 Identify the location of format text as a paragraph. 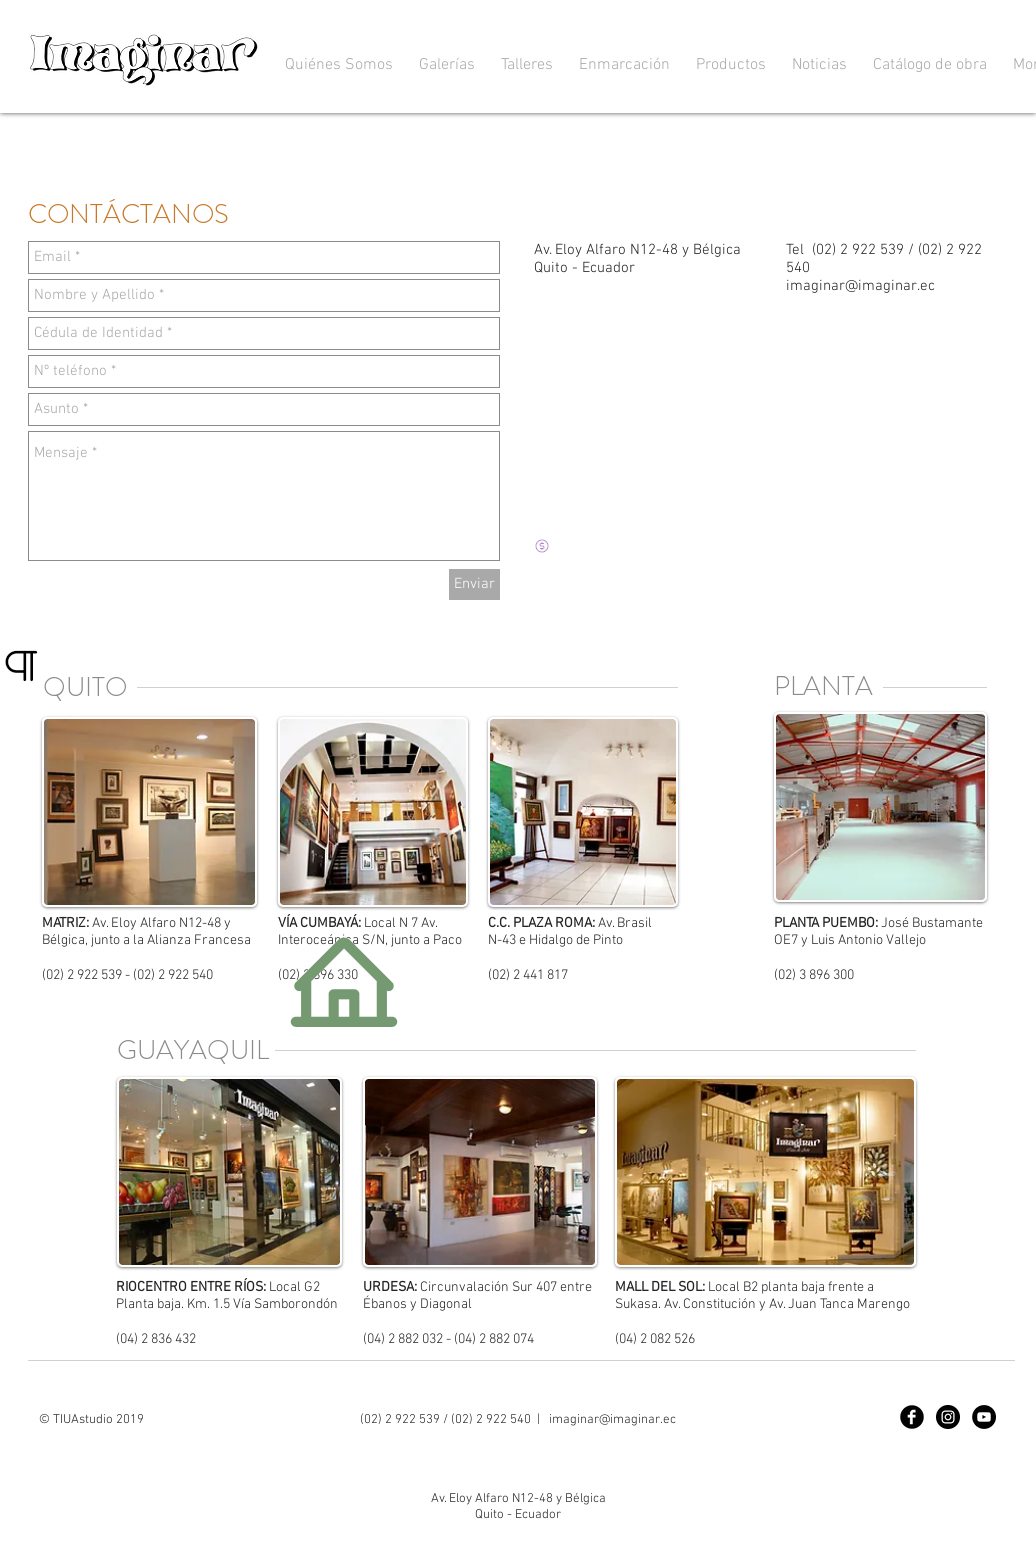
(22, 666).